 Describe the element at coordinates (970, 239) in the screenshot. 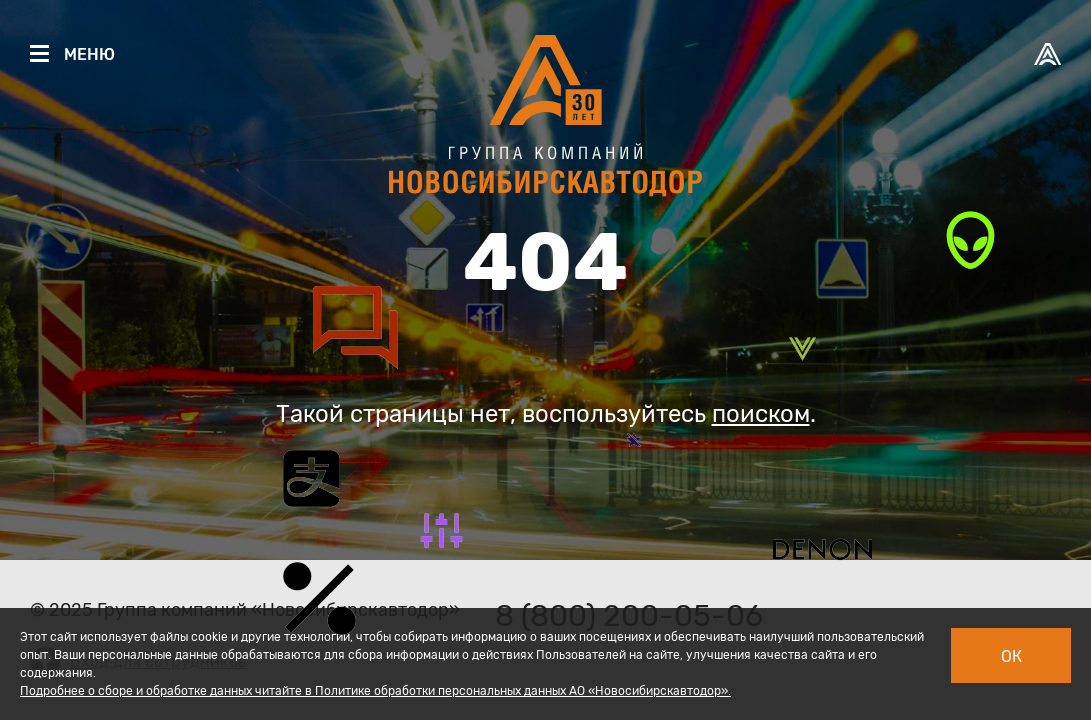

I see `indicates sci-fi or extraterrestrial content` at that location.